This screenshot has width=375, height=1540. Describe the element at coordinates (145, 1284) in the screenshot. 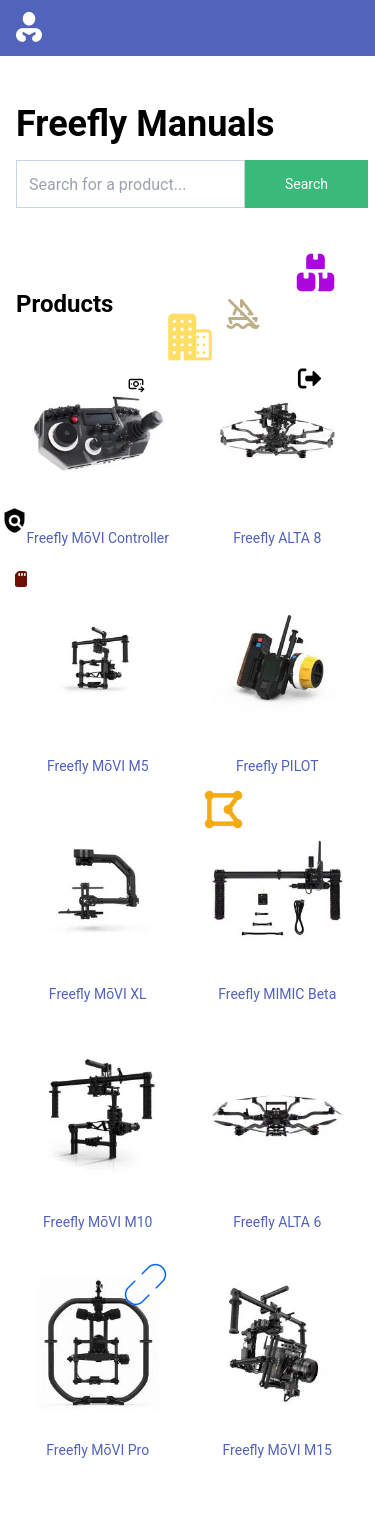

I see `unlink or break a connection` at that location.